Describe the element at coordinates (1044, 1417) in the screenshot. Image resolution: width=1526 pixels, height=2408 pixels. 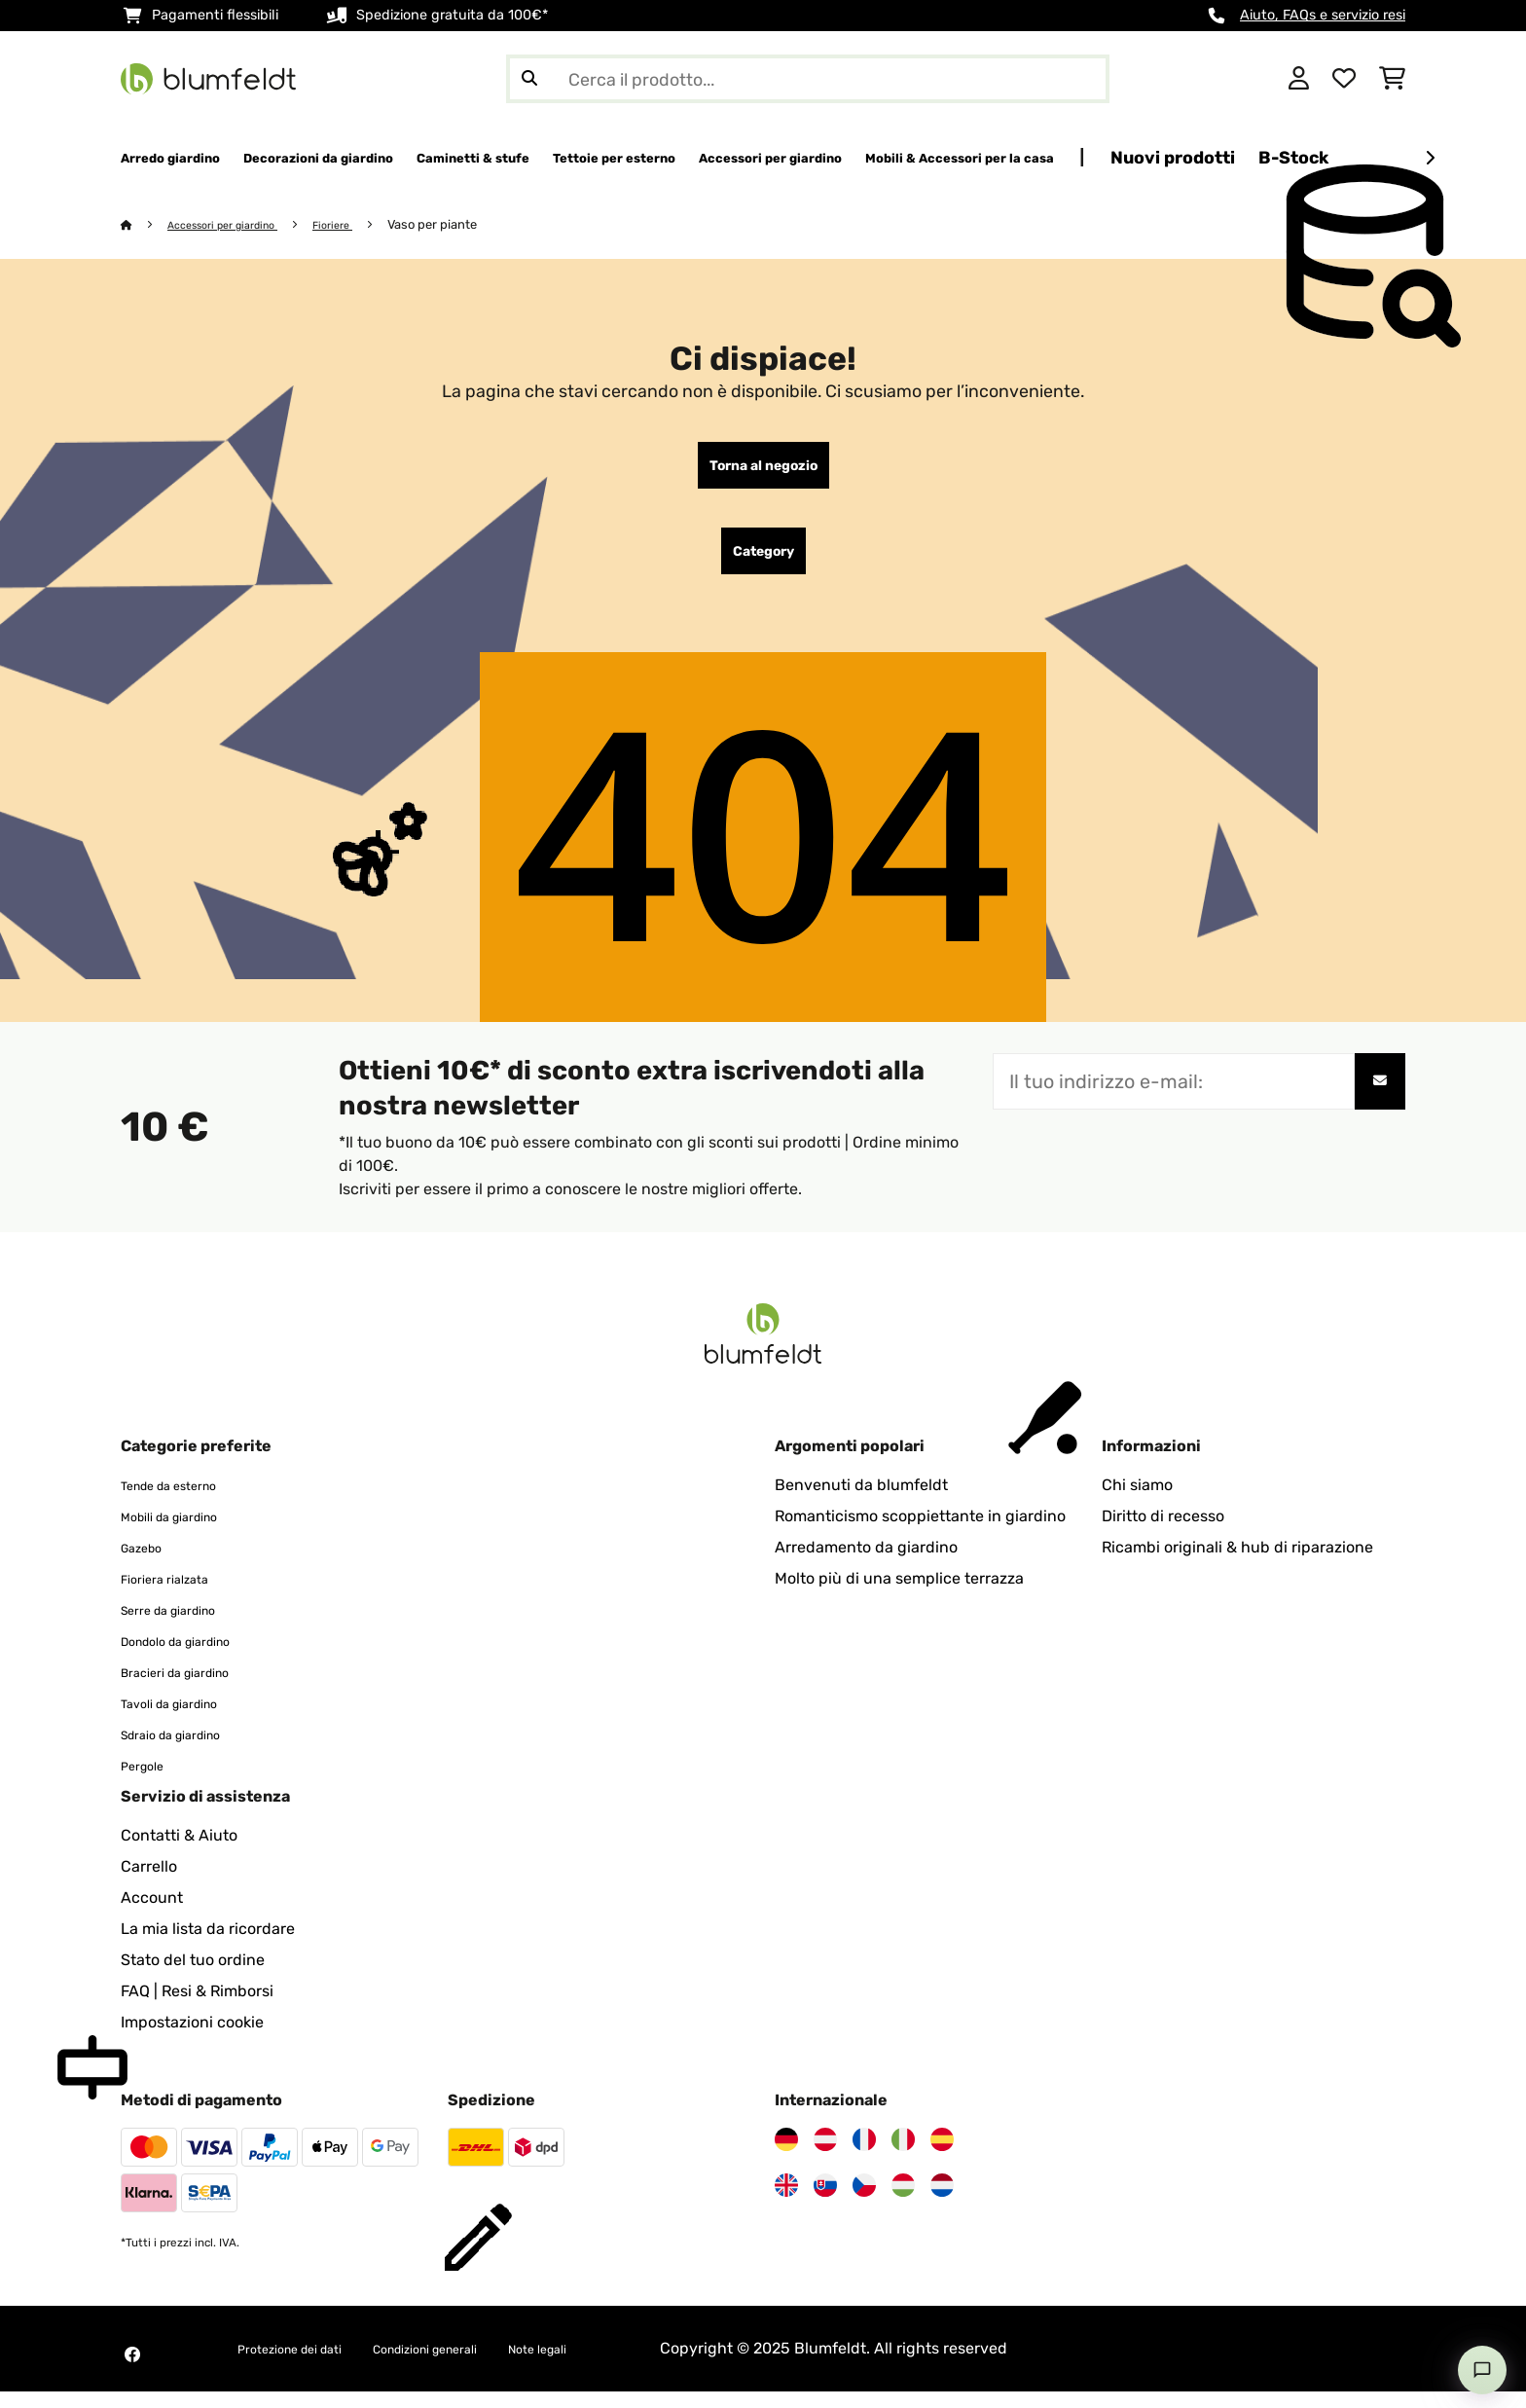
I see `access baseball or sports content` at that location.